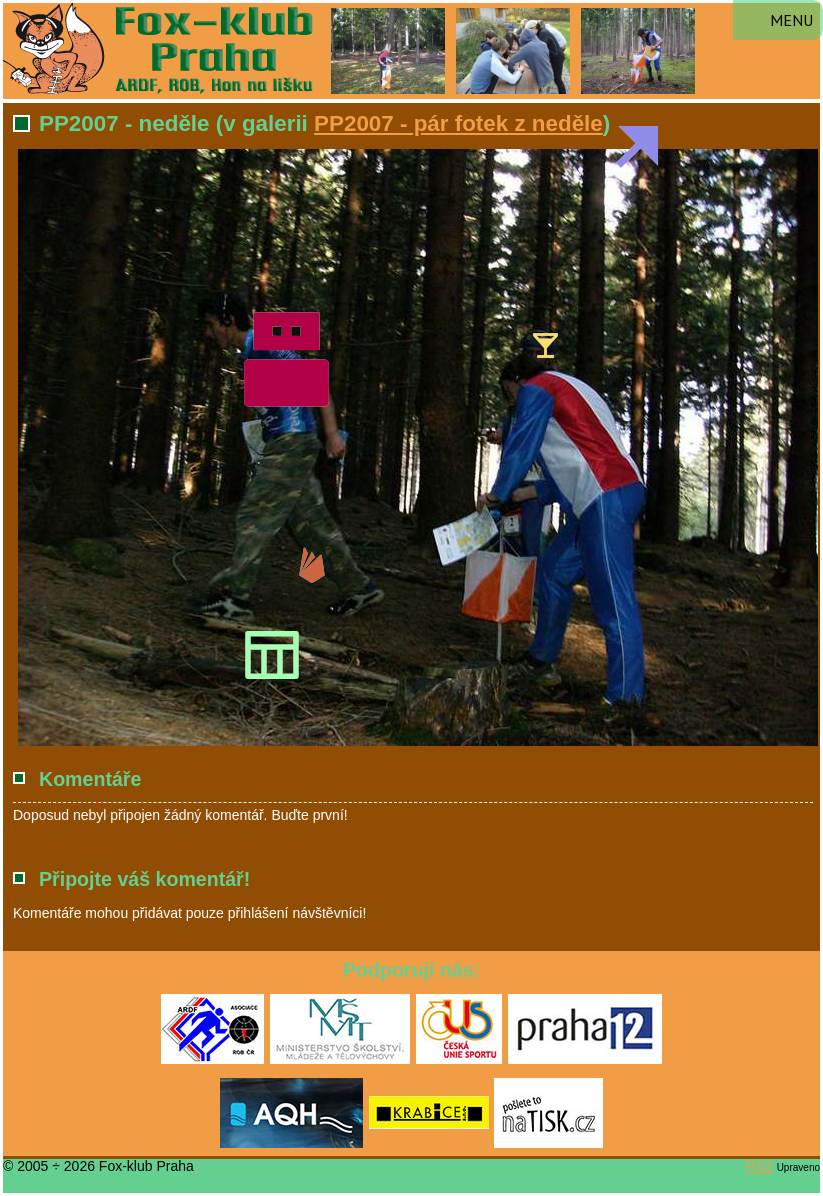  Describe the element at coordinates (286, 359) in the screenshot. I see `access USB flash drive contents` at that location.